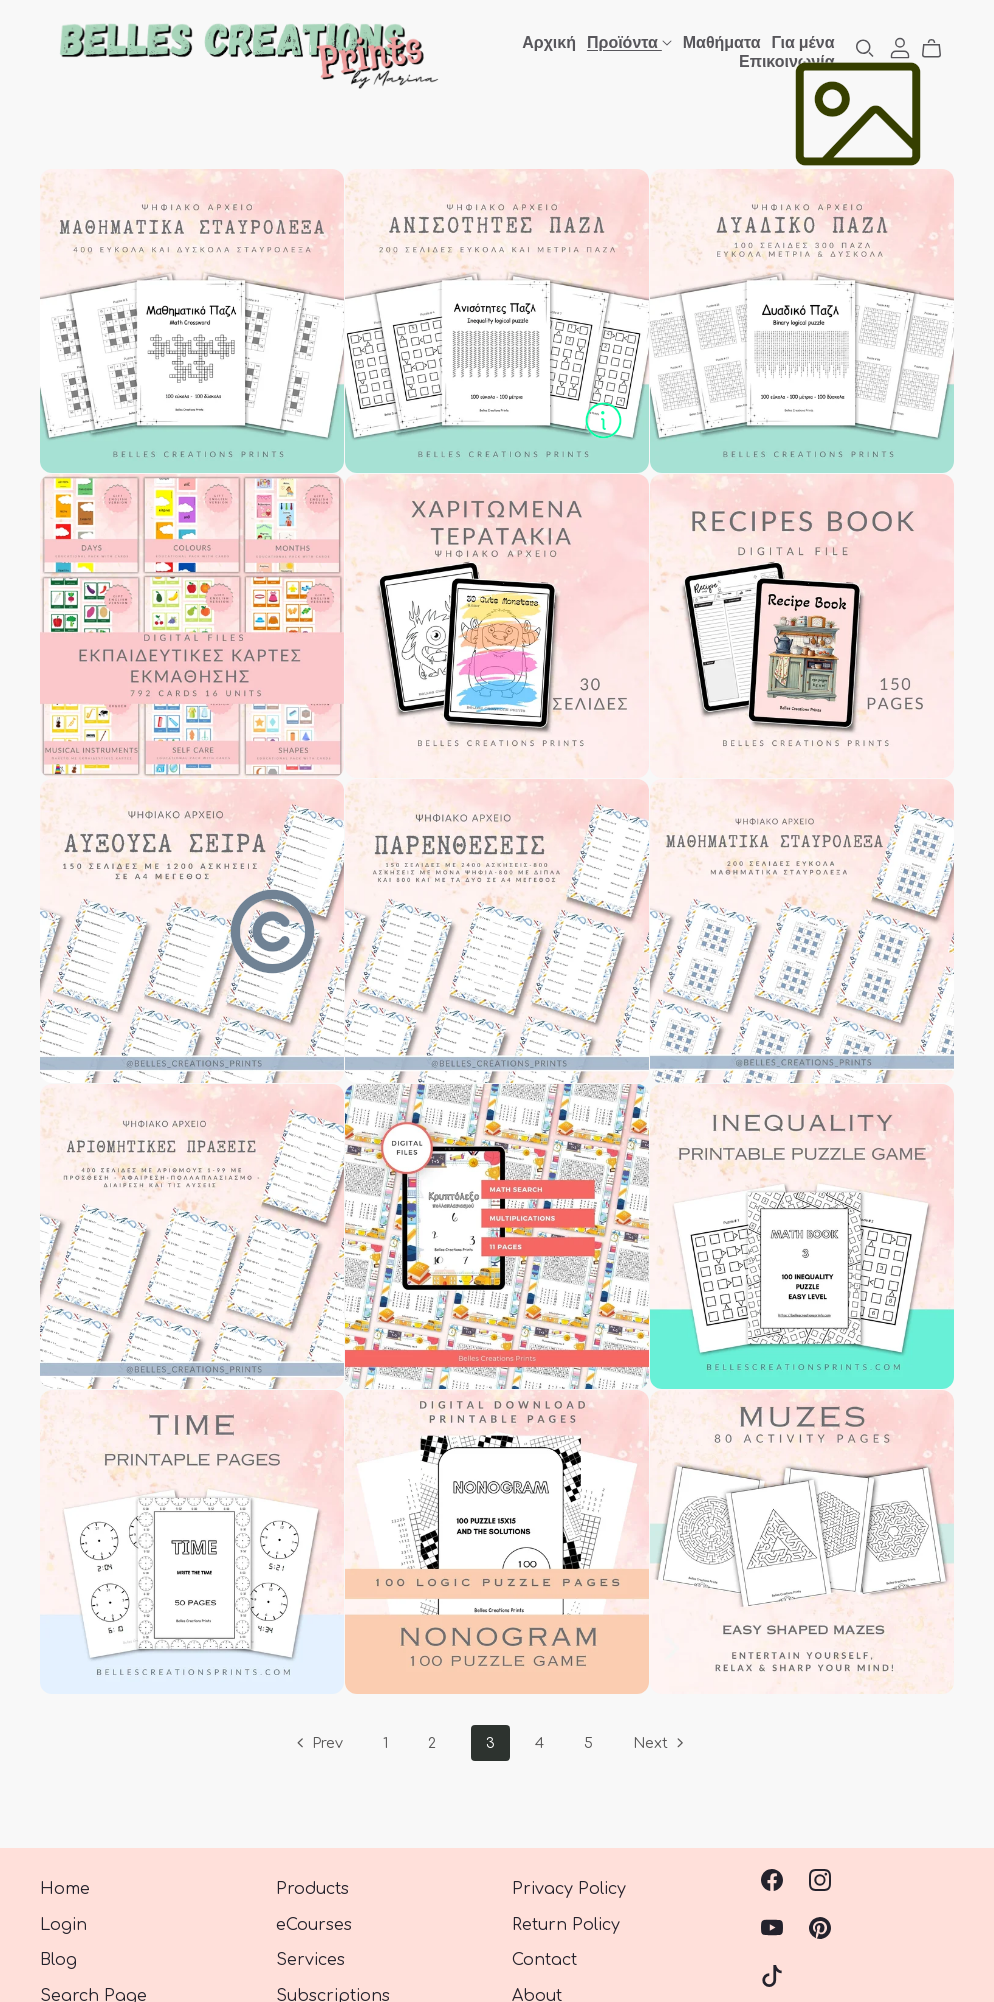 This screenshot has height=2002, width=994. I want to click on view media file, so click(858, 114).